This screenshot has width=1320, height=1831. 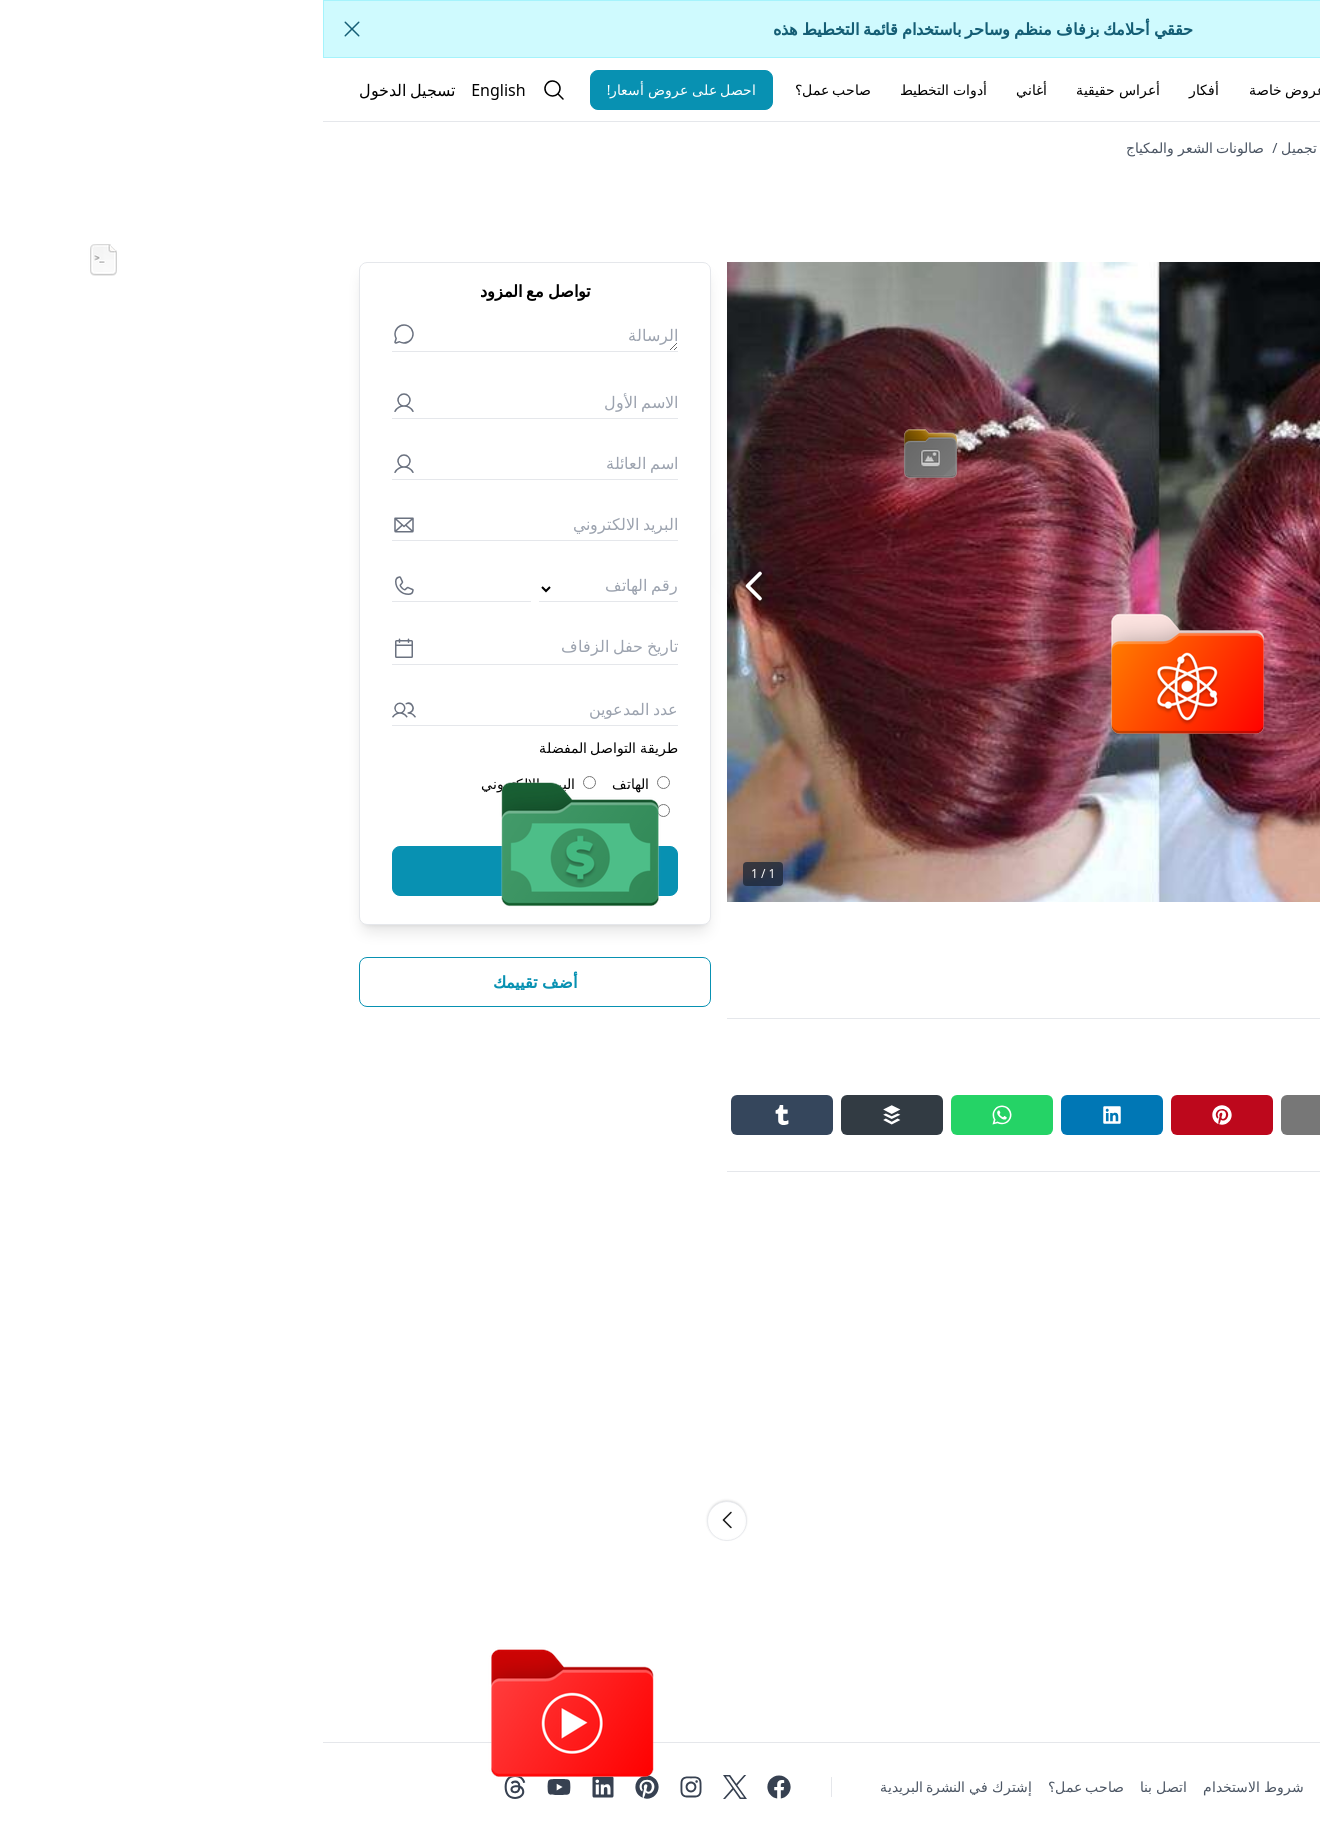 I want to click on open physics course materials folder, so click(x=1187, y=678).